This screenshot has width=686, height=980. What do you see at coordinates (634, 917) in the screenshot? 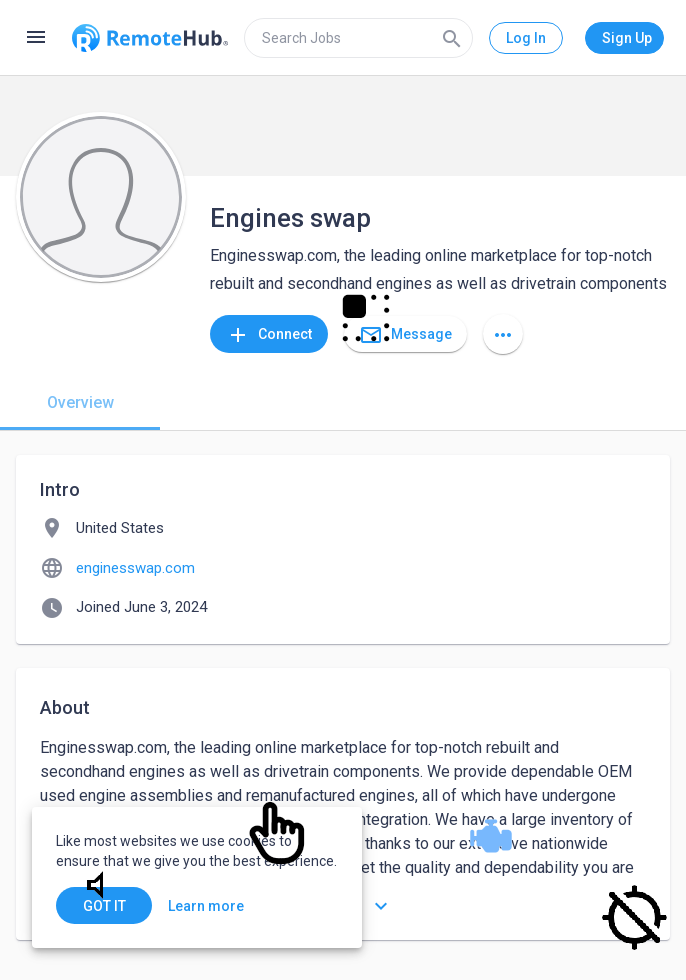
I see `GPS or location services are disabled` at bounding box center [634, 917].